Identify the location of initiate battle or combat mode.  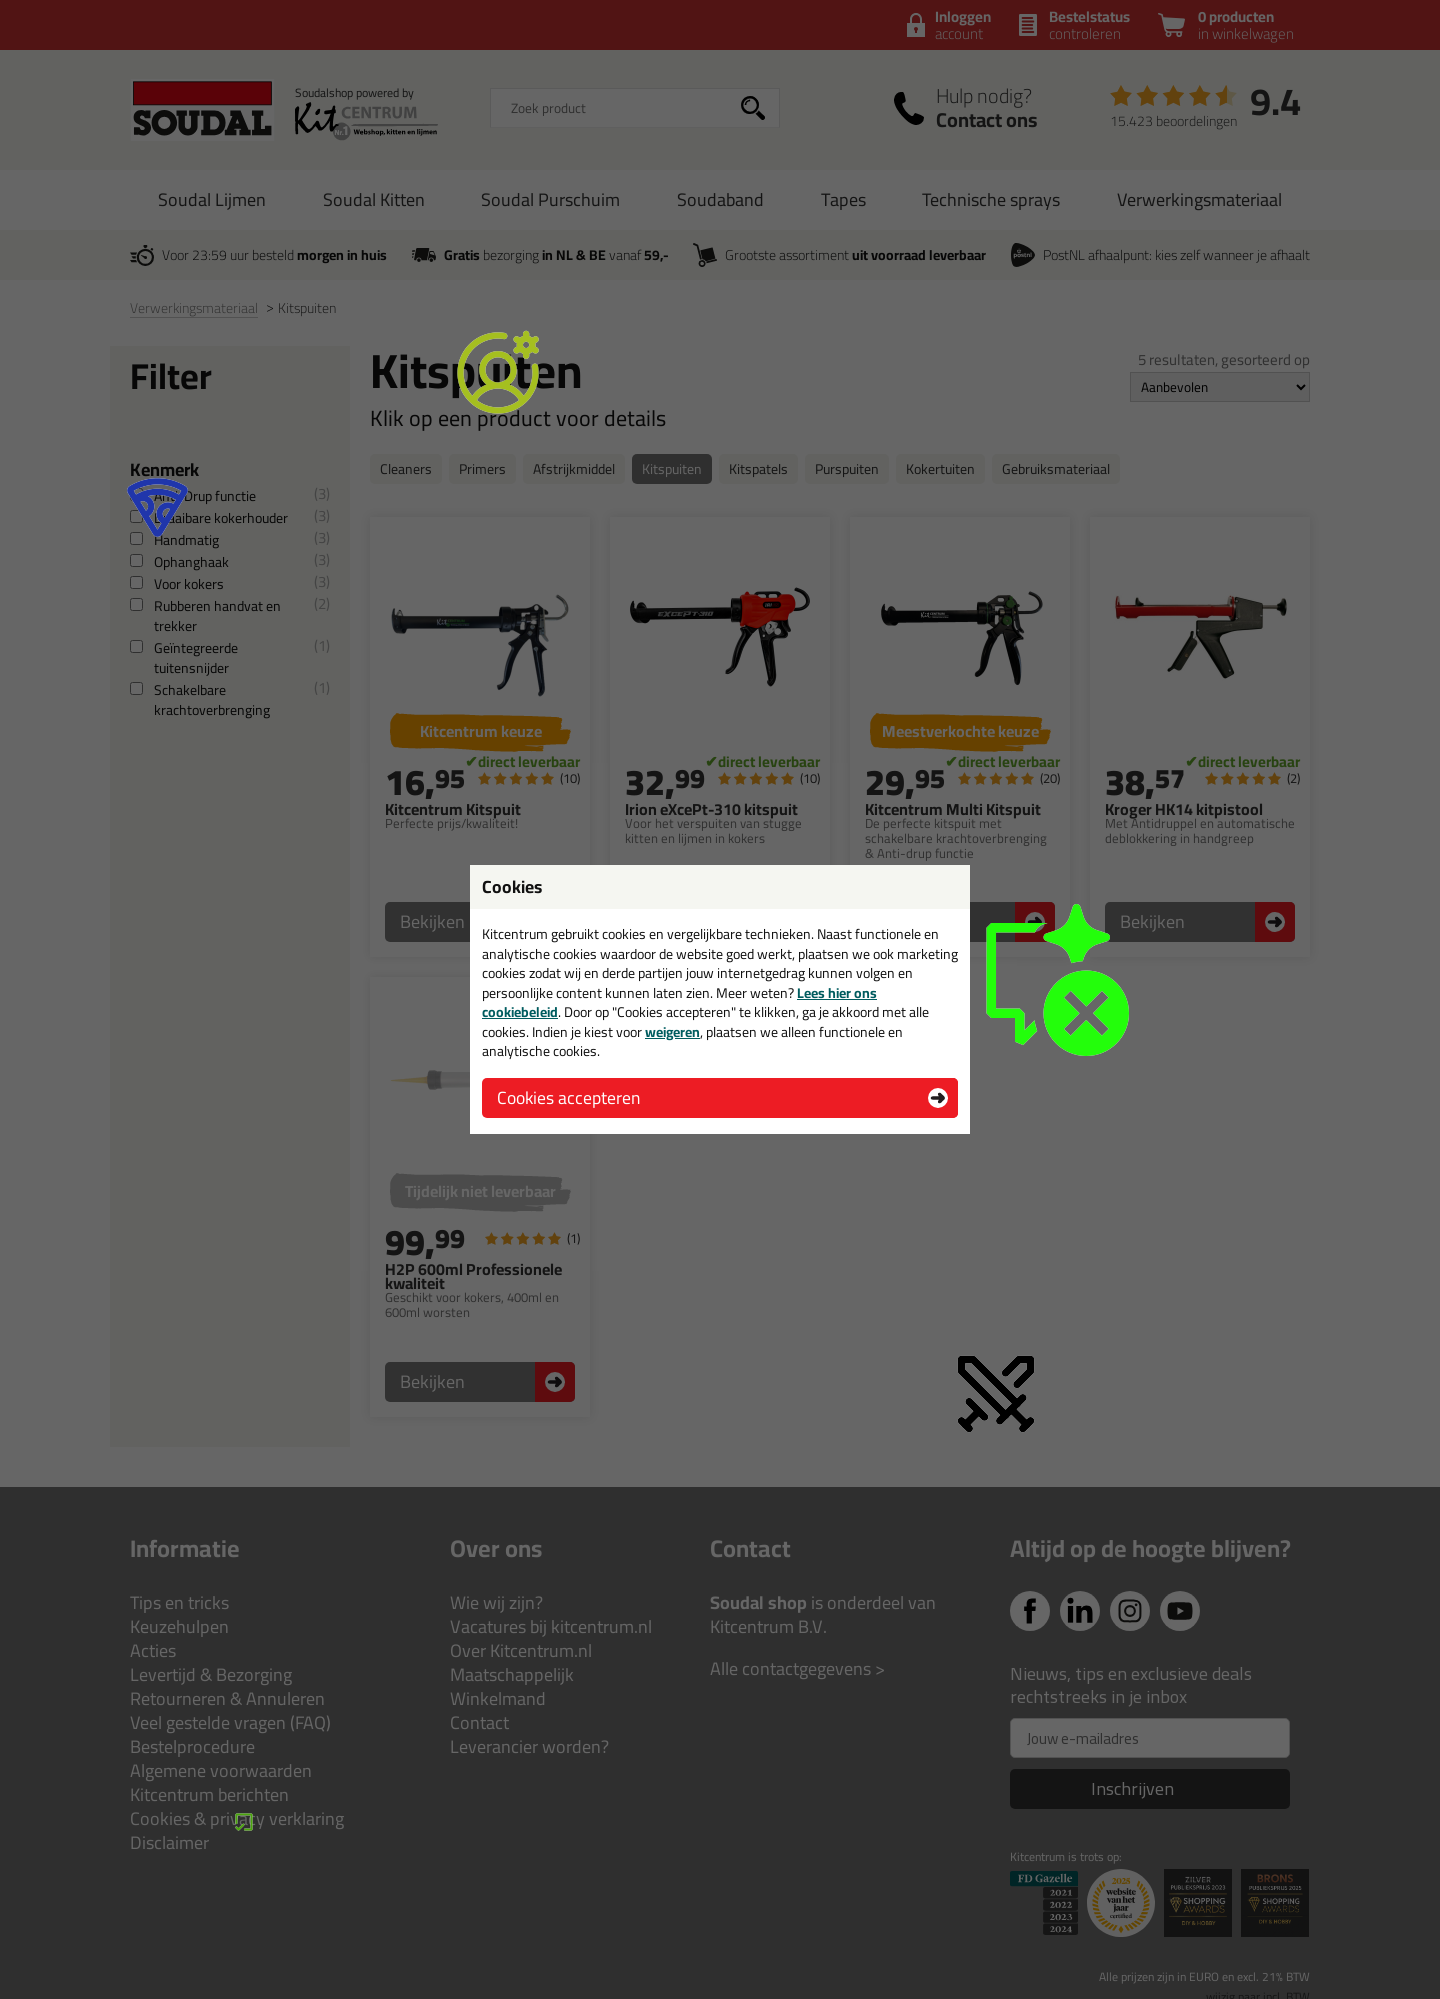
(996, 1394).